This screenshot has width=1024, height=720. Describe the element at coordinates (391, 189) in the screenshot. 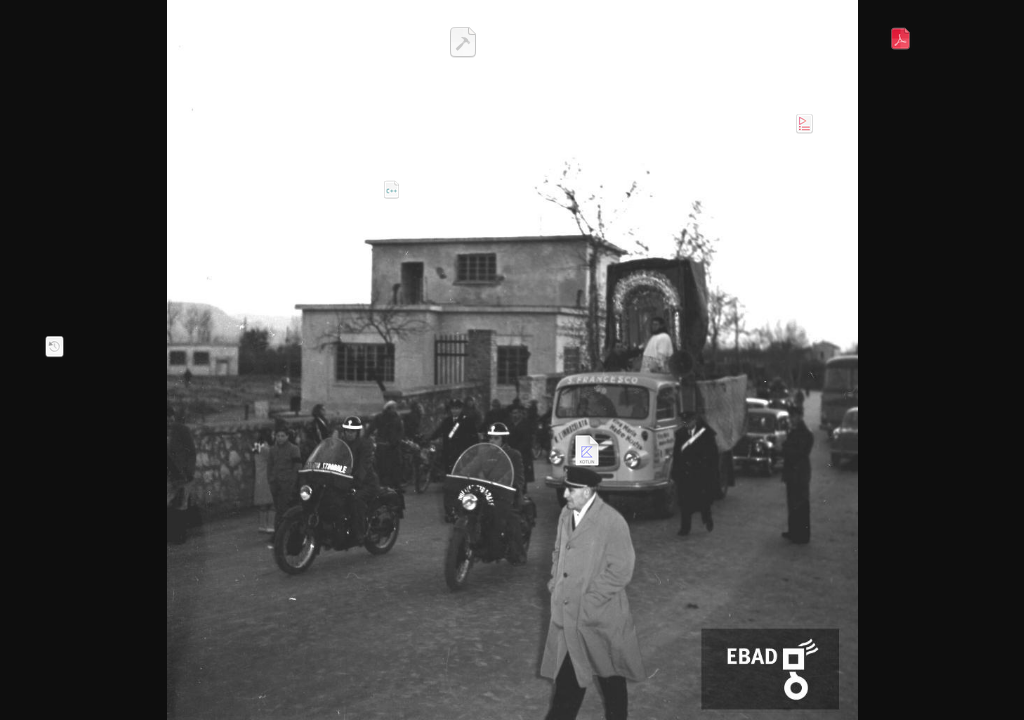

I see `a C++ source code file` at that location.